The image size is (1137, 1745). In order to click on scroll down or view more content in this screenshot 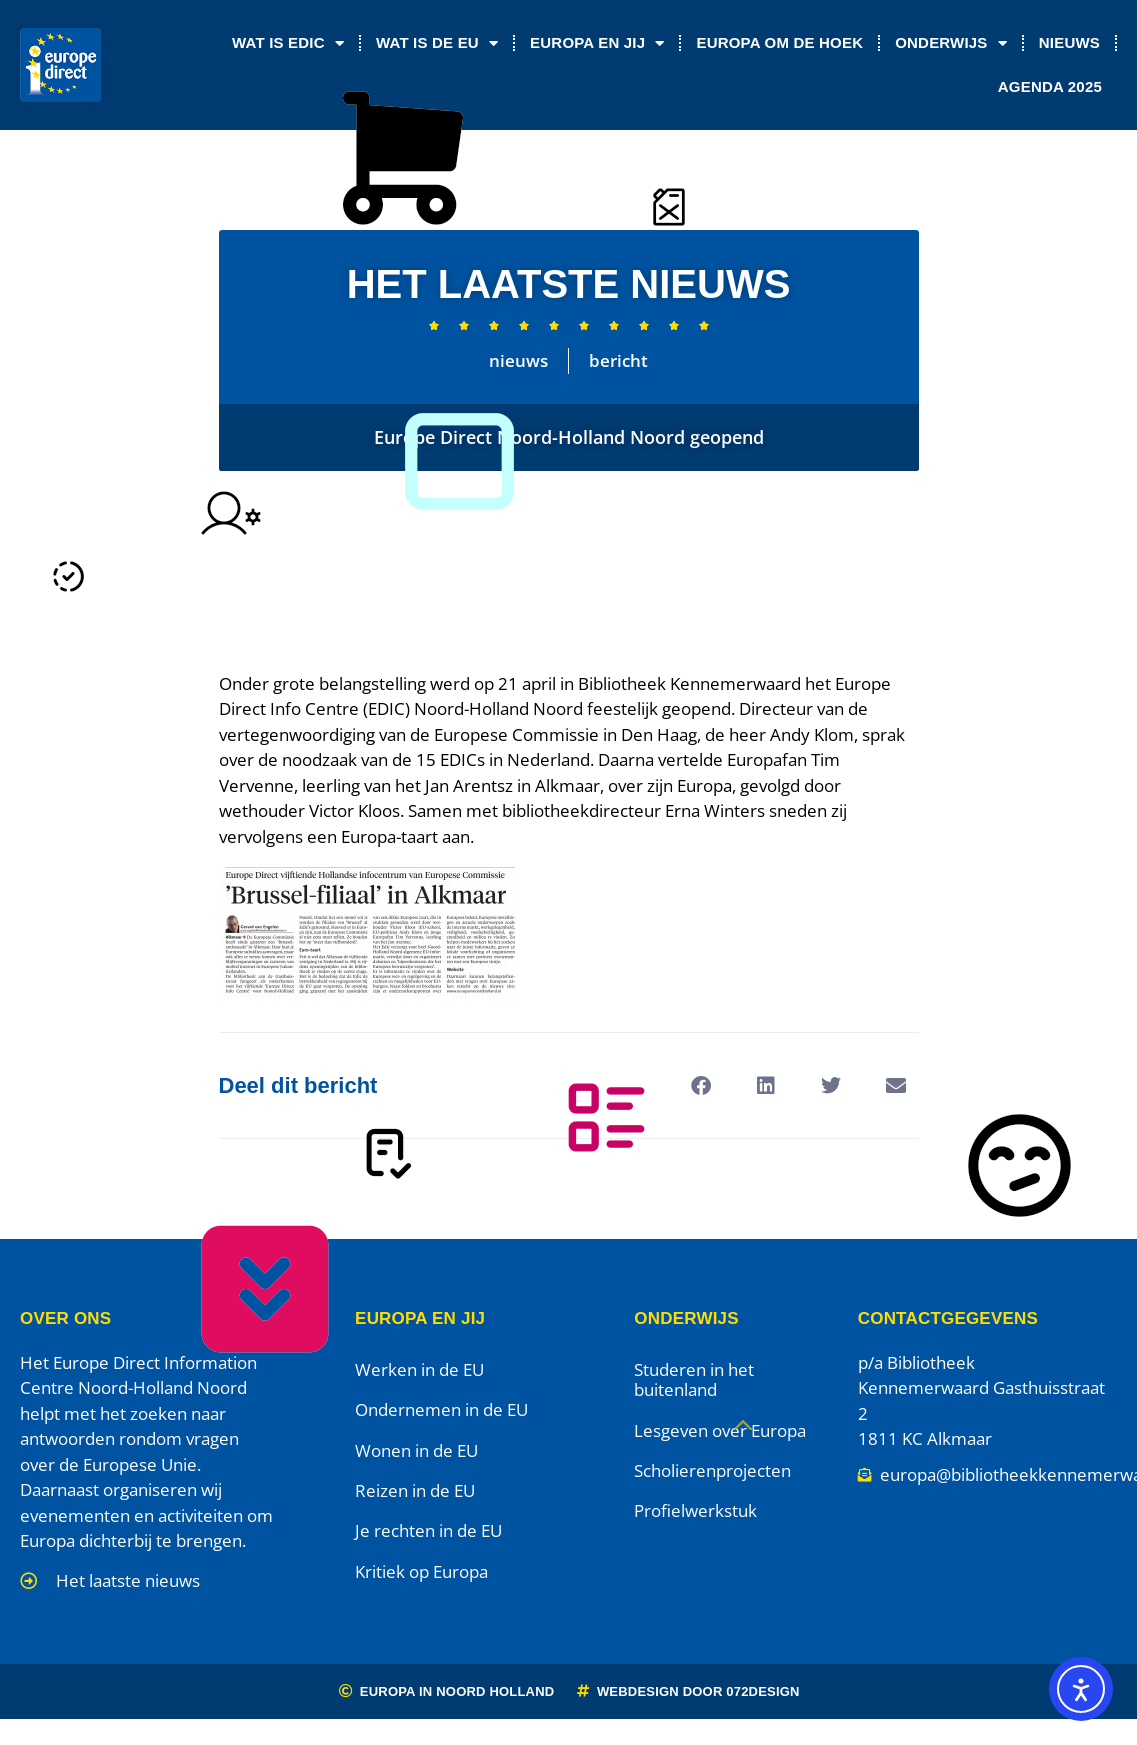, I will do `click(265, 1289)`.